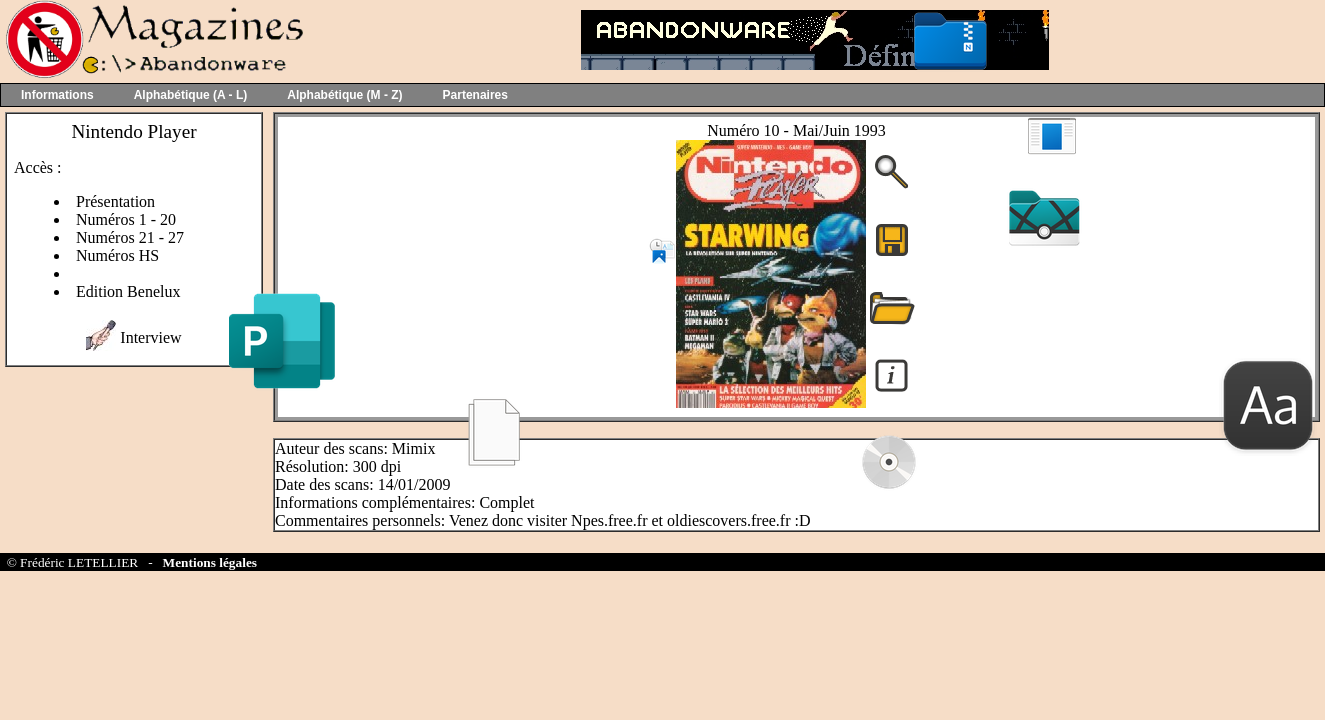  What do you see at coordinates (889, 462) in the screenshot?
I see `indicates a CD-R or recordable disc media` at bounding box center [889, 462].